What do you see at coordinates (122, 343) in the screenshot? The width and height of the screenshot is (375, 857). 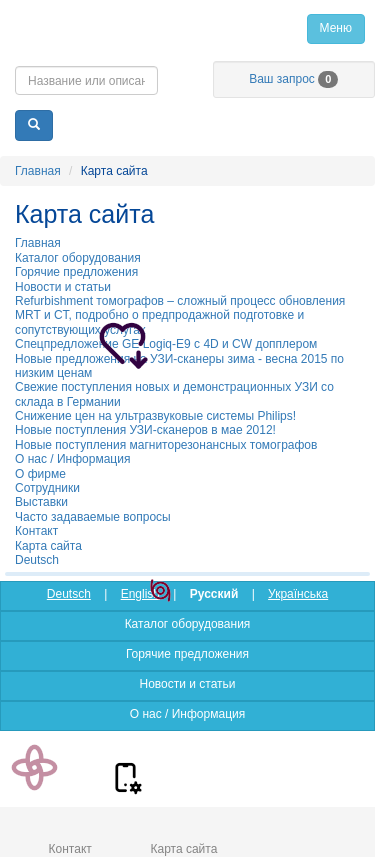 I see `download liked or favorited content` at bounding box center [122, 343].